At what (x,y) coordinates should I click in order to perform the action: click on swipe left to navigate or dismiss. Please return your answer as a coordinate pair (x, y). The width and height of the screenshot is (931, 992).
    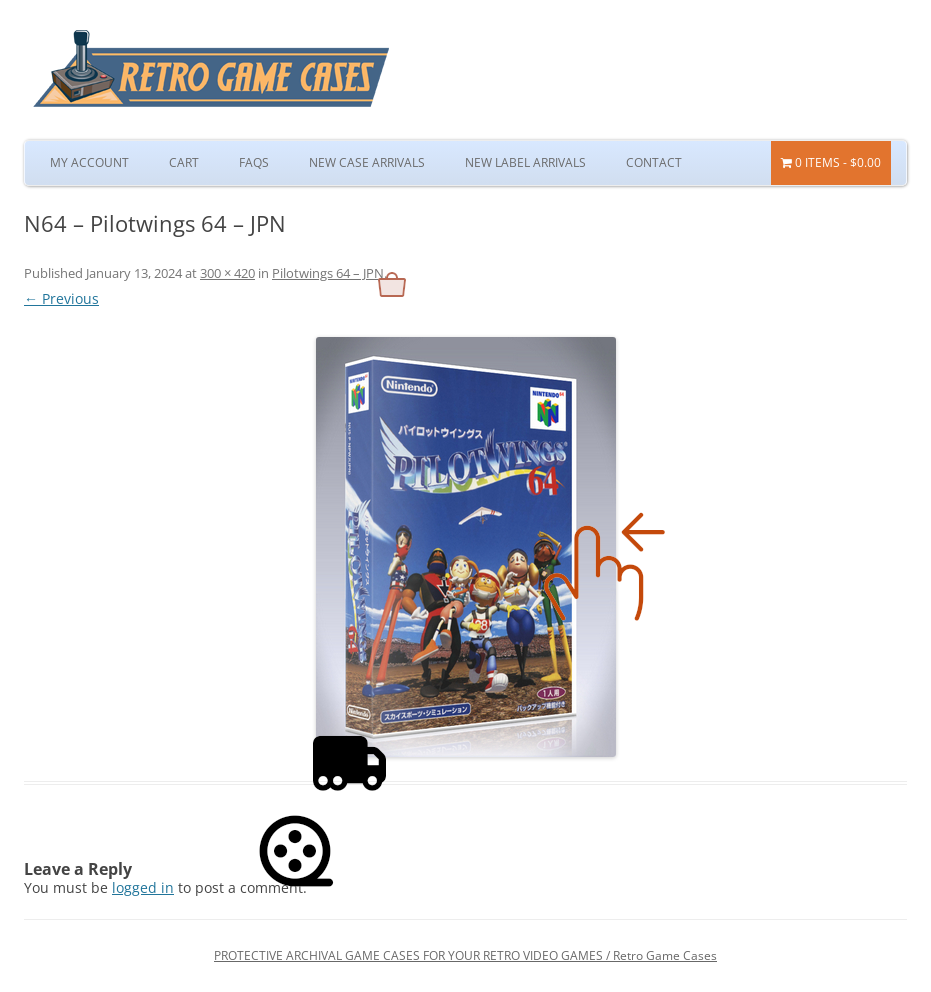
    Looking at the image, I should click on (598, 571).